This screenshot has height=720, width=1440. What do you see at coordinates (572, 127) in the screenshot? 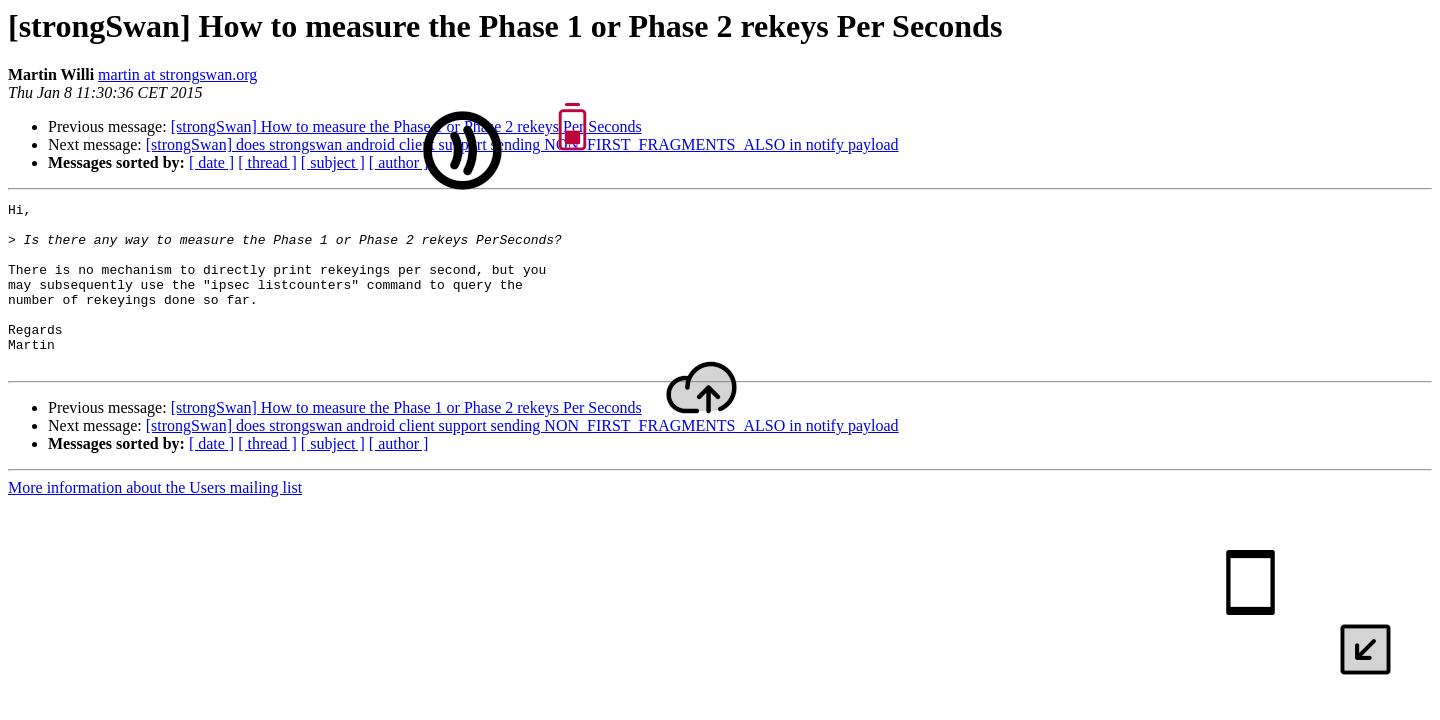
I see `indicates medium battery level` at bounding box center [572, 127].